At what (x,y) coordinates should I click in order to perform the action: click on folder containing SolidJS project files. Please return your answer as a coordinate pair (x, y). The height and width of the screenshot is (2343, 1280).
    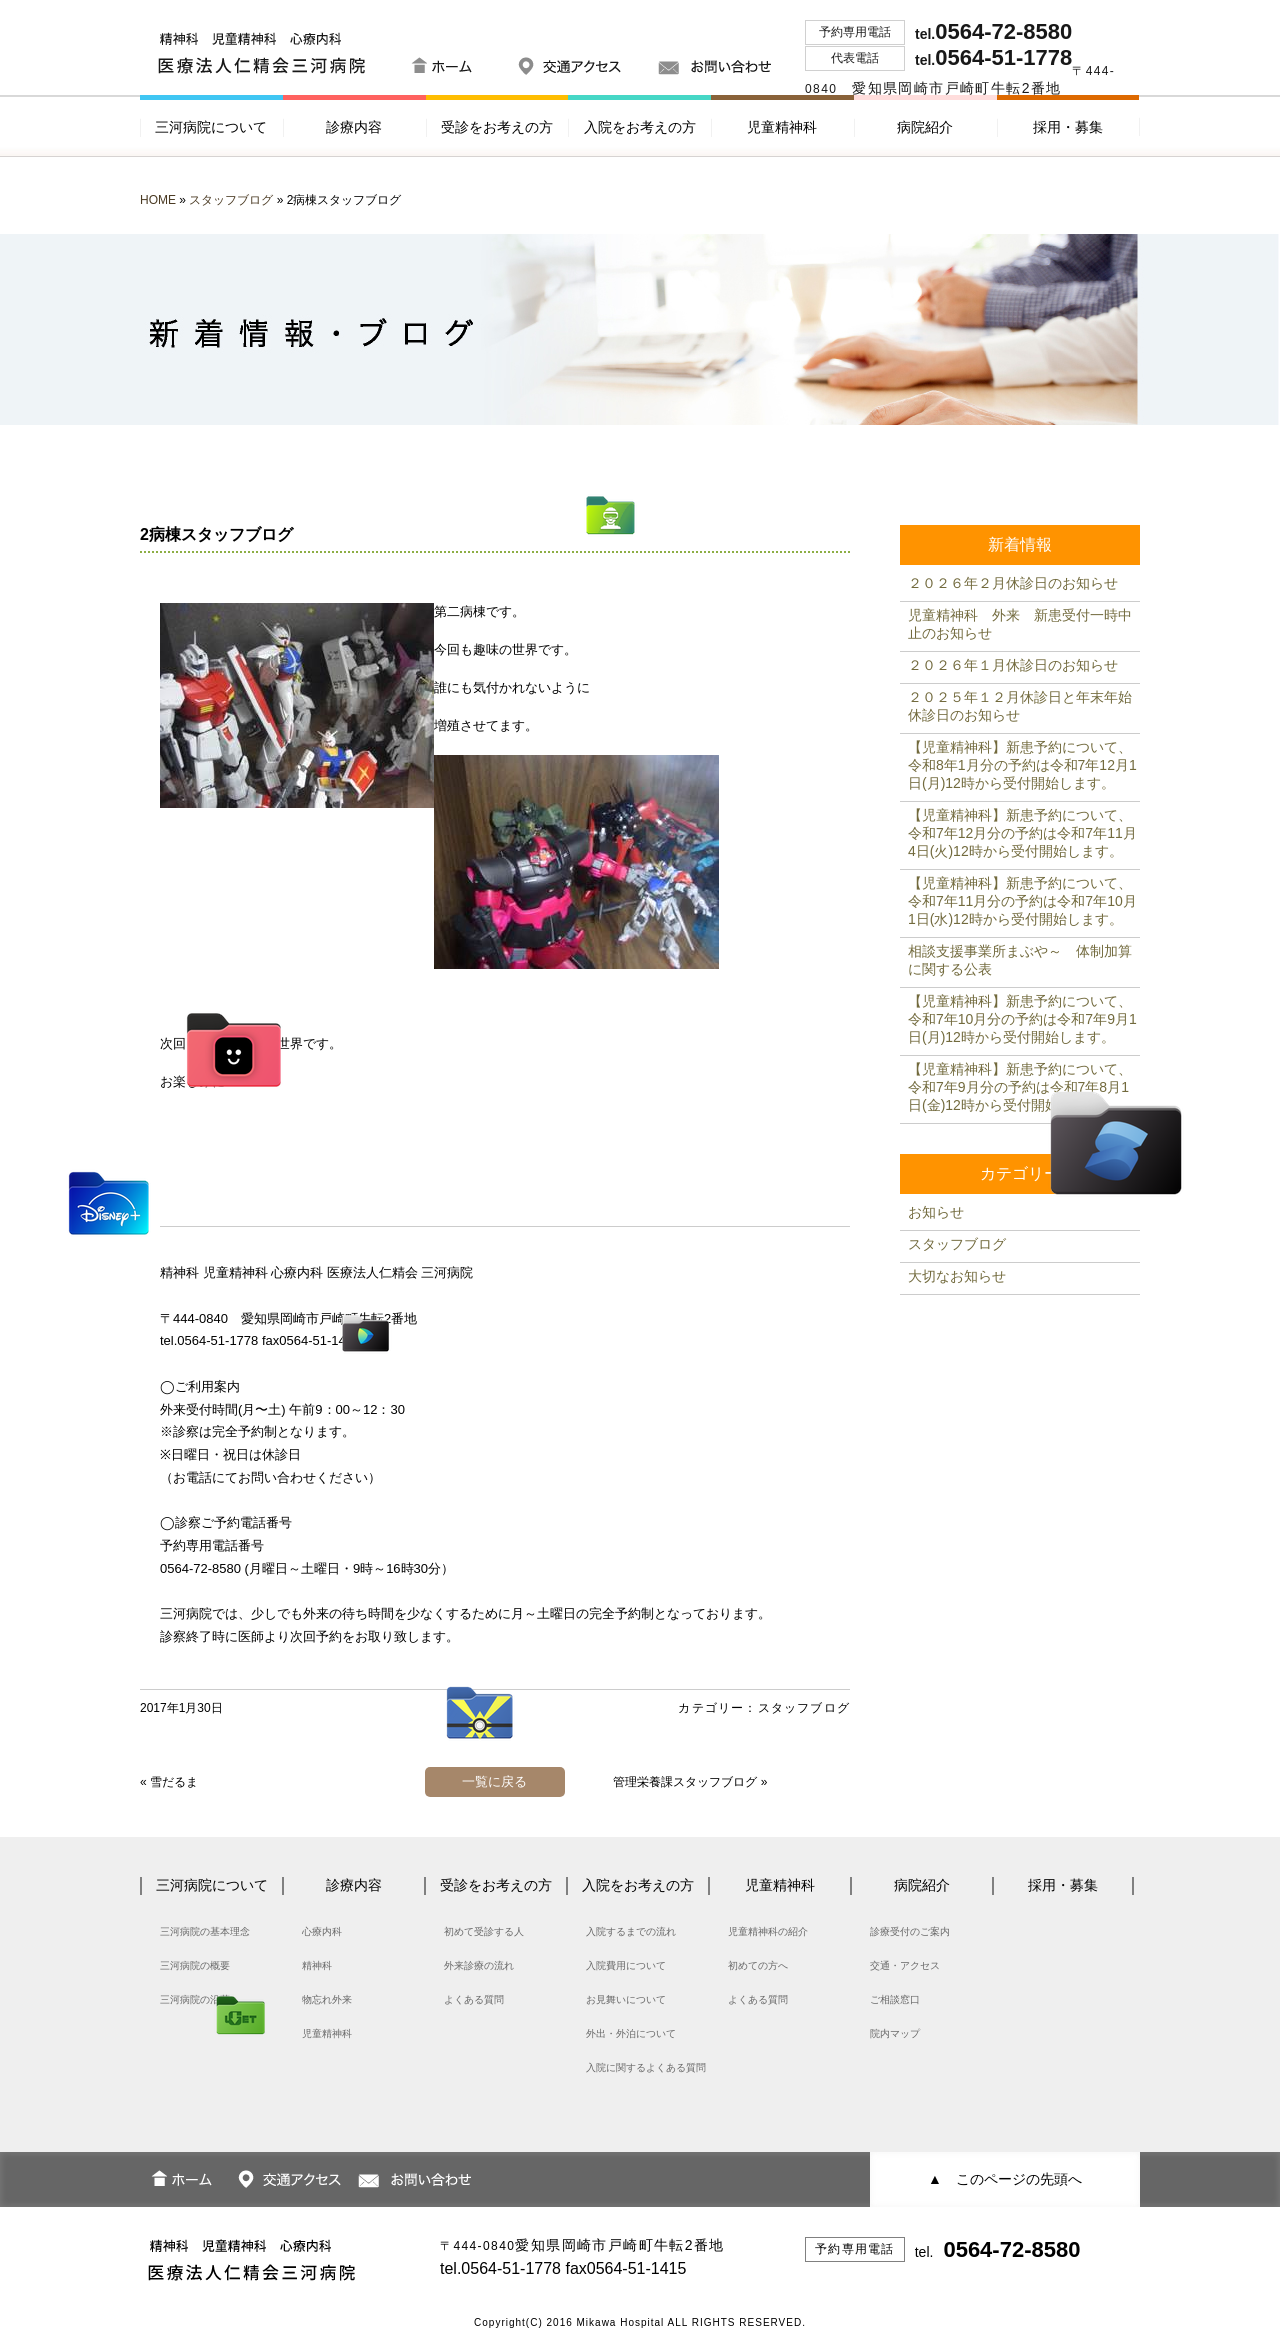
    Looking at the image, I should click on (1115, 1146).